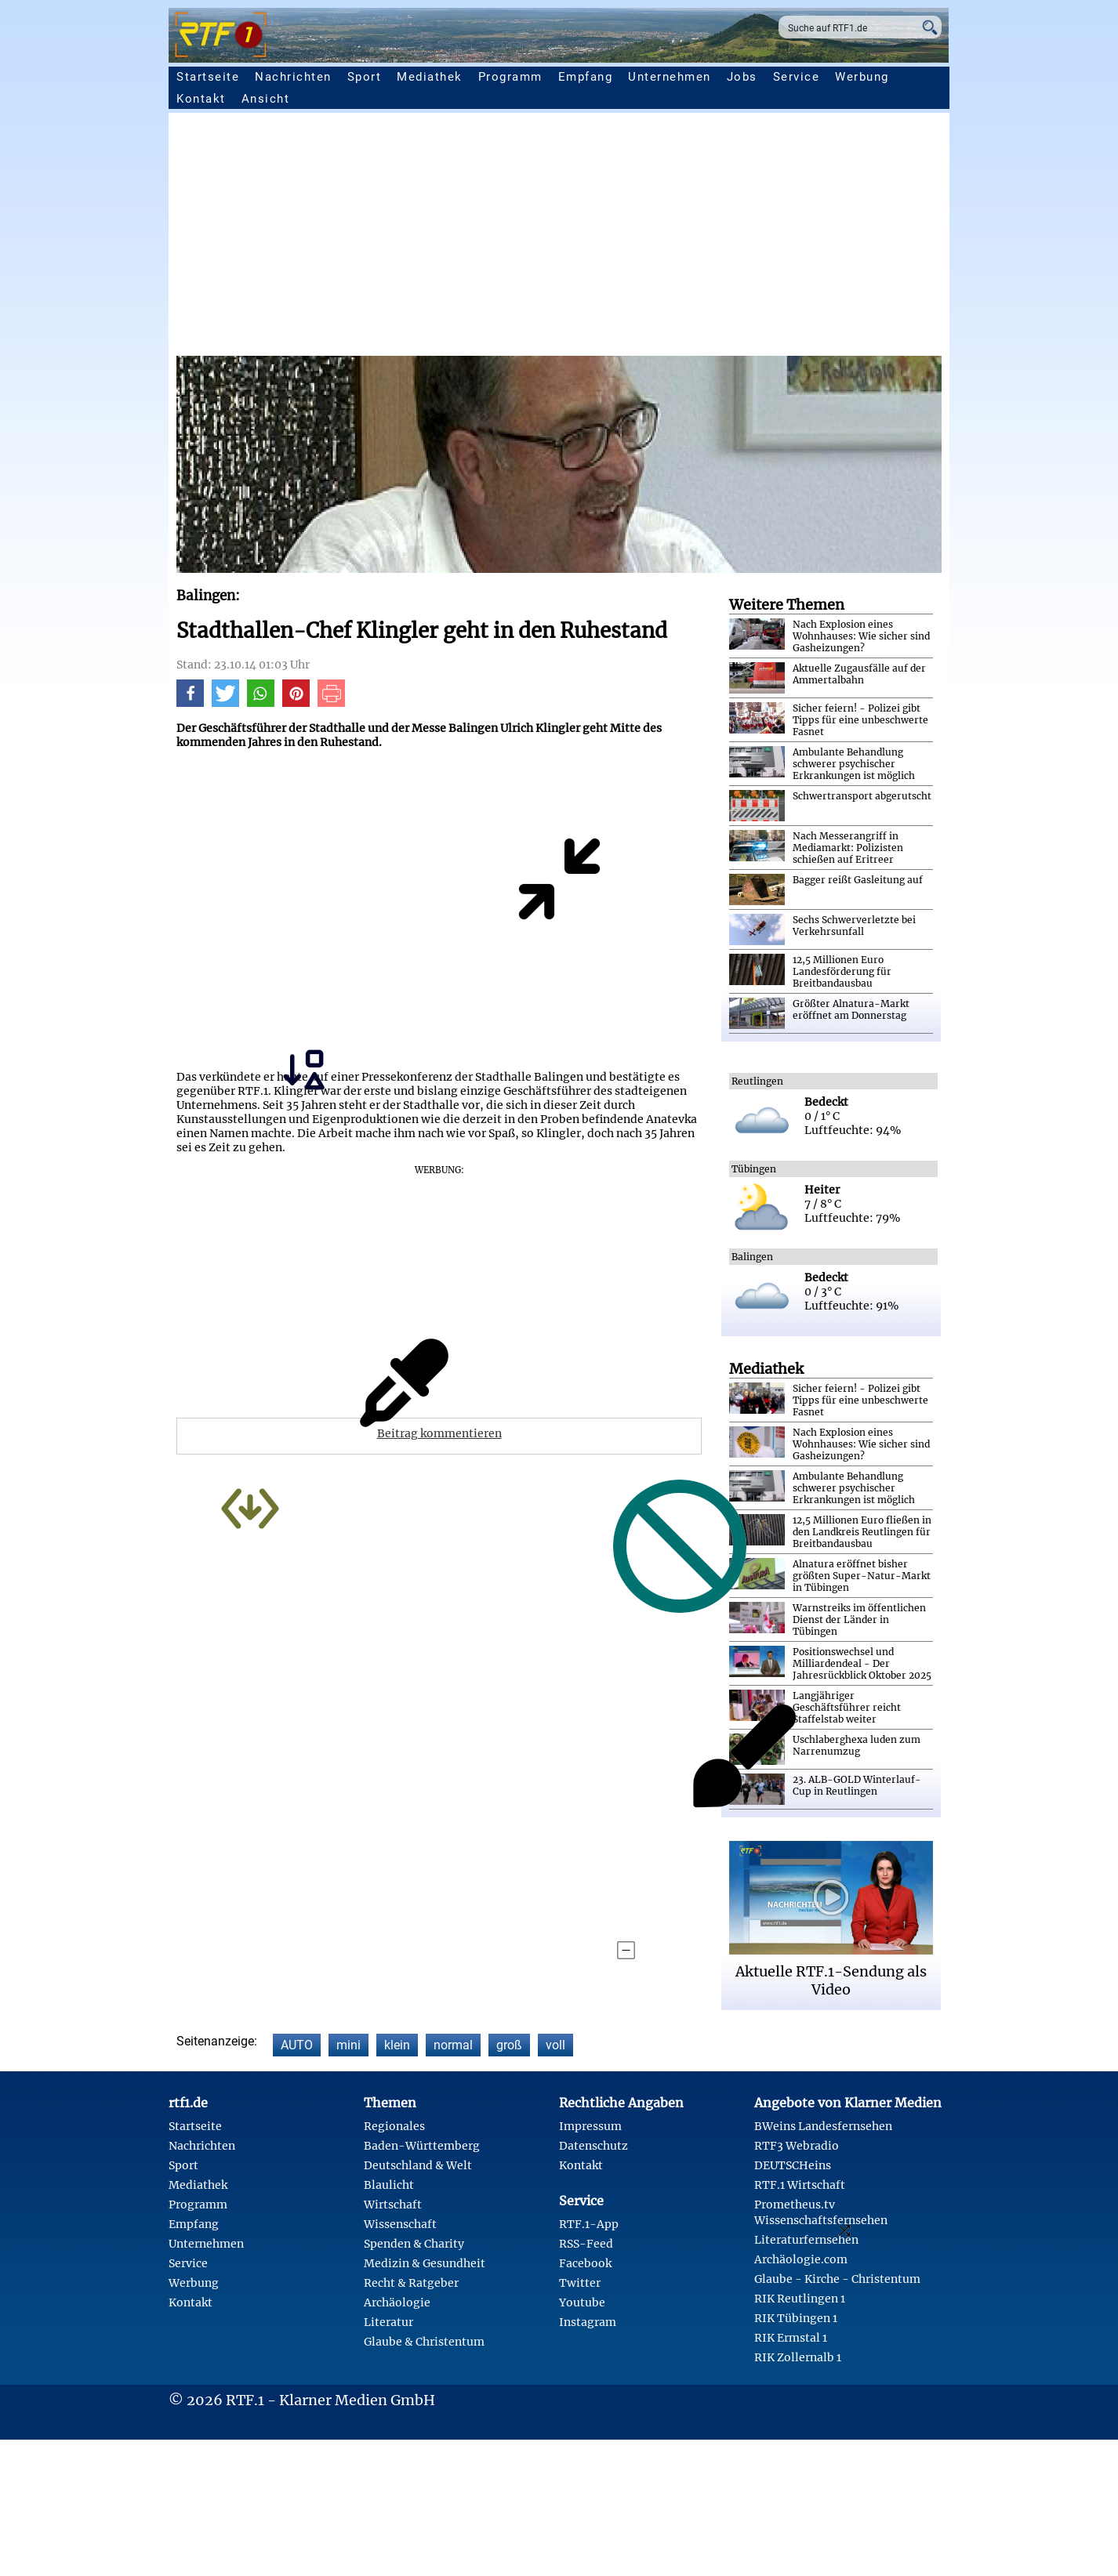  Describe the element at coordinates (626, 1950) in the screenshot. I see `remove an item from a list or collection` at that location.